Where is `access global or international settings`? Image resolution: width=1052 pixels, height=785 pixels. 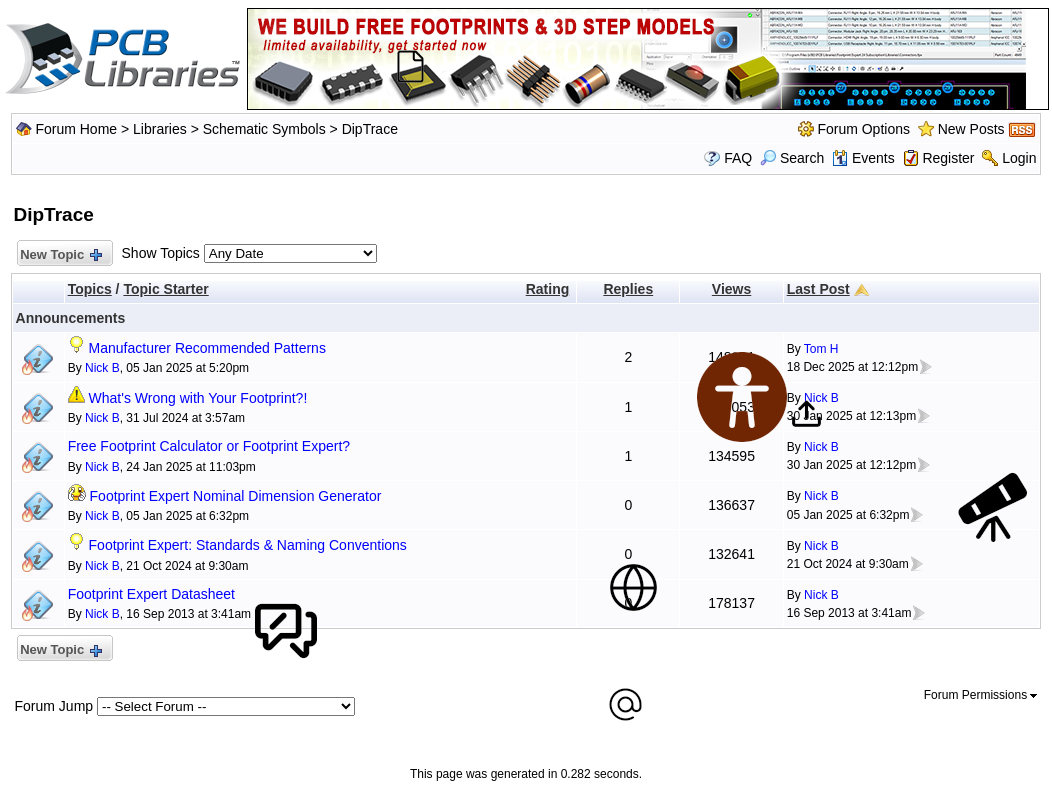
access global or international settings is located at coordinates (633, 587).